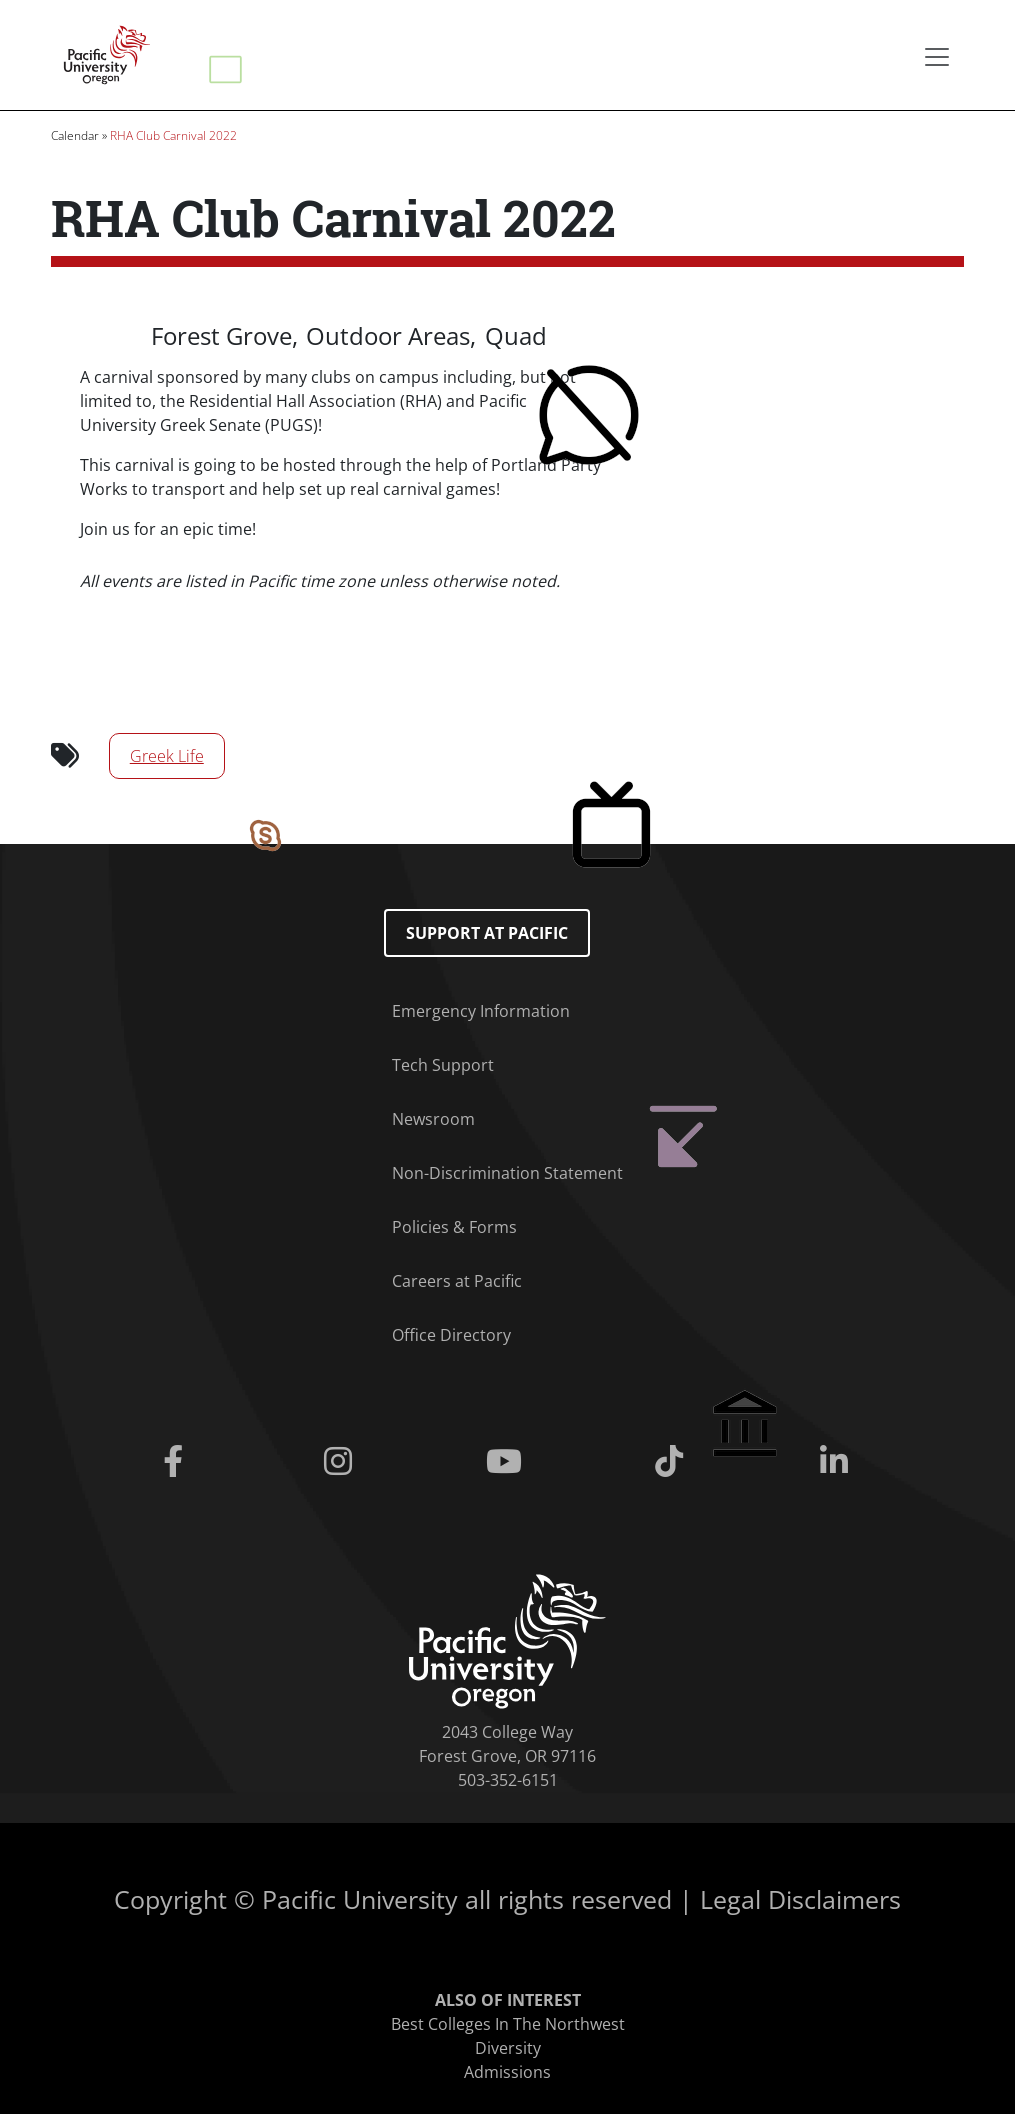 This screenshot has height=2114, width=1015. I want to click on open Skype app, so click(265, 835).